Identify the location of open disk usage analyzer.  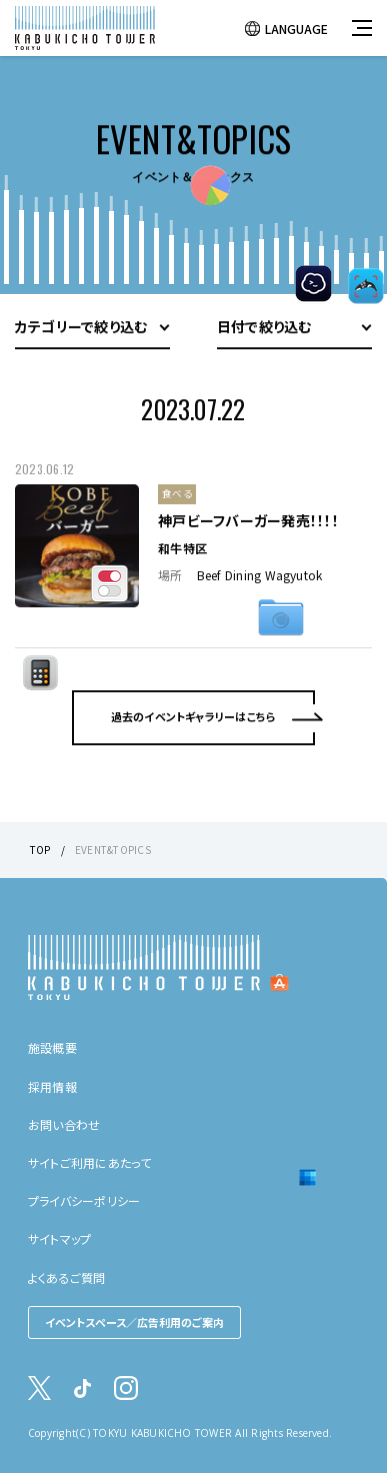
(210, 185).